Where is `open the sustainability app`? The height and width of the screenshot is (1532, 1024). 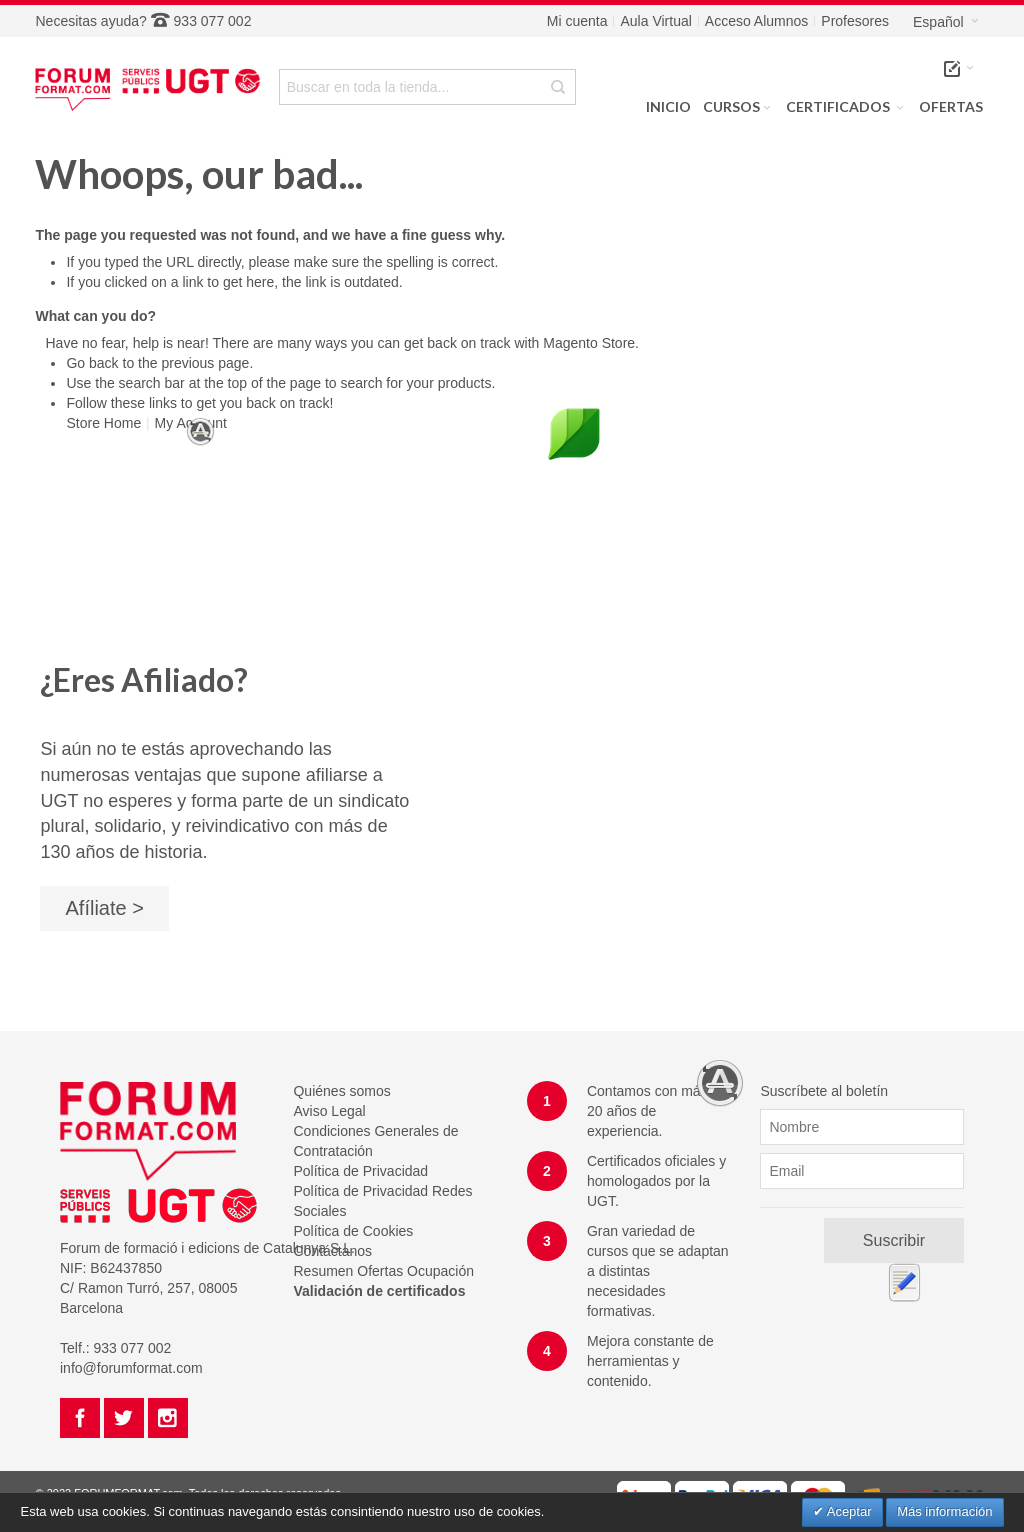 open the sustainability app is located at coordinates (575, 433).